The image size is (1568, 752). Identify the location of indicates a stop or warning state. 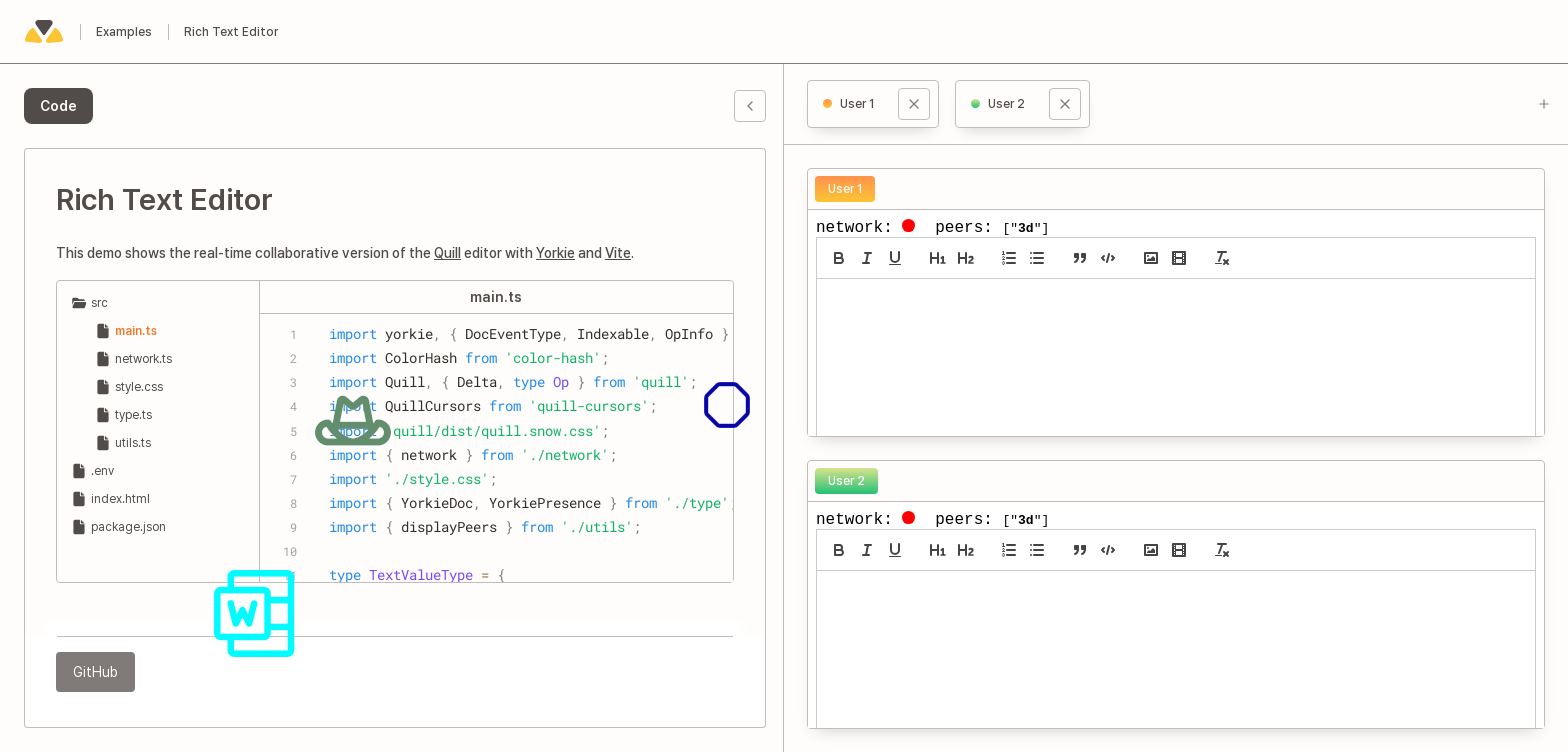
(727, 405).